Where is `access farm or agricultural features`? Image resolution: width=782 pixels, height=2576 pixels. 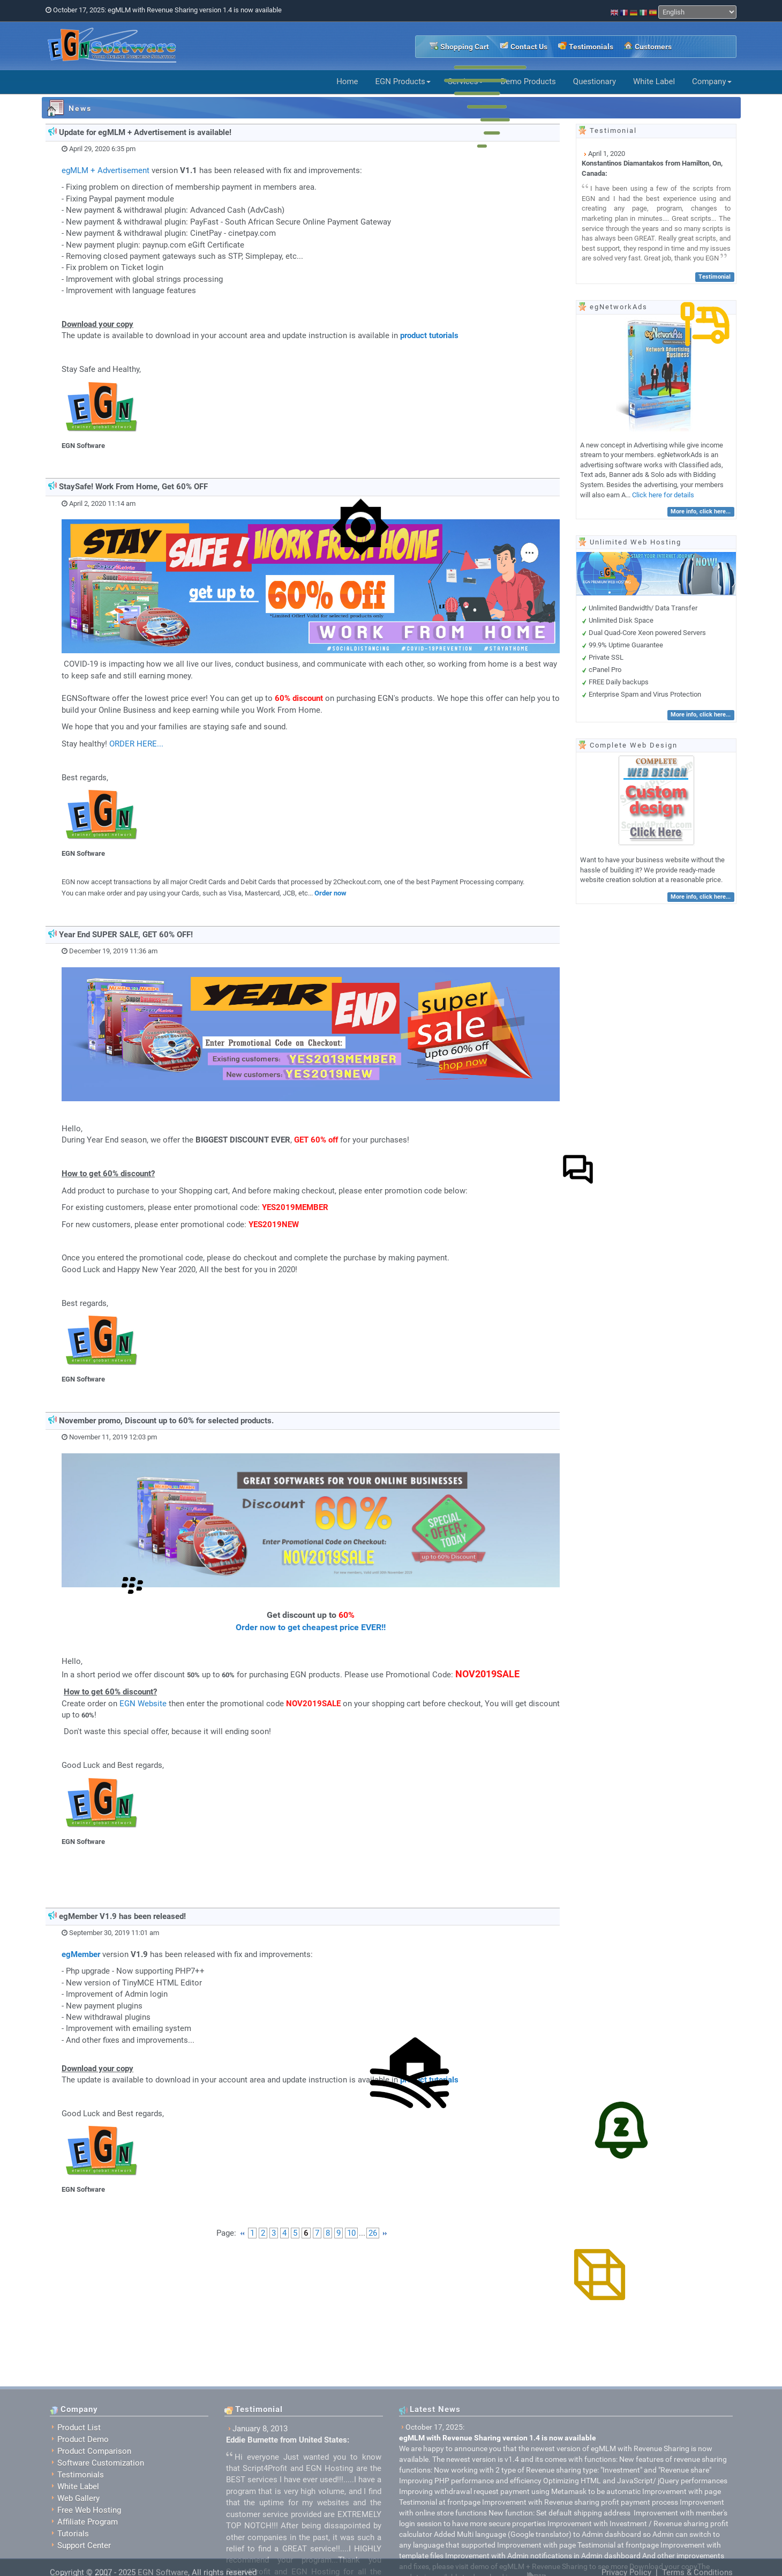
access farm or agricultural features is located at coordinates (409, 2074).